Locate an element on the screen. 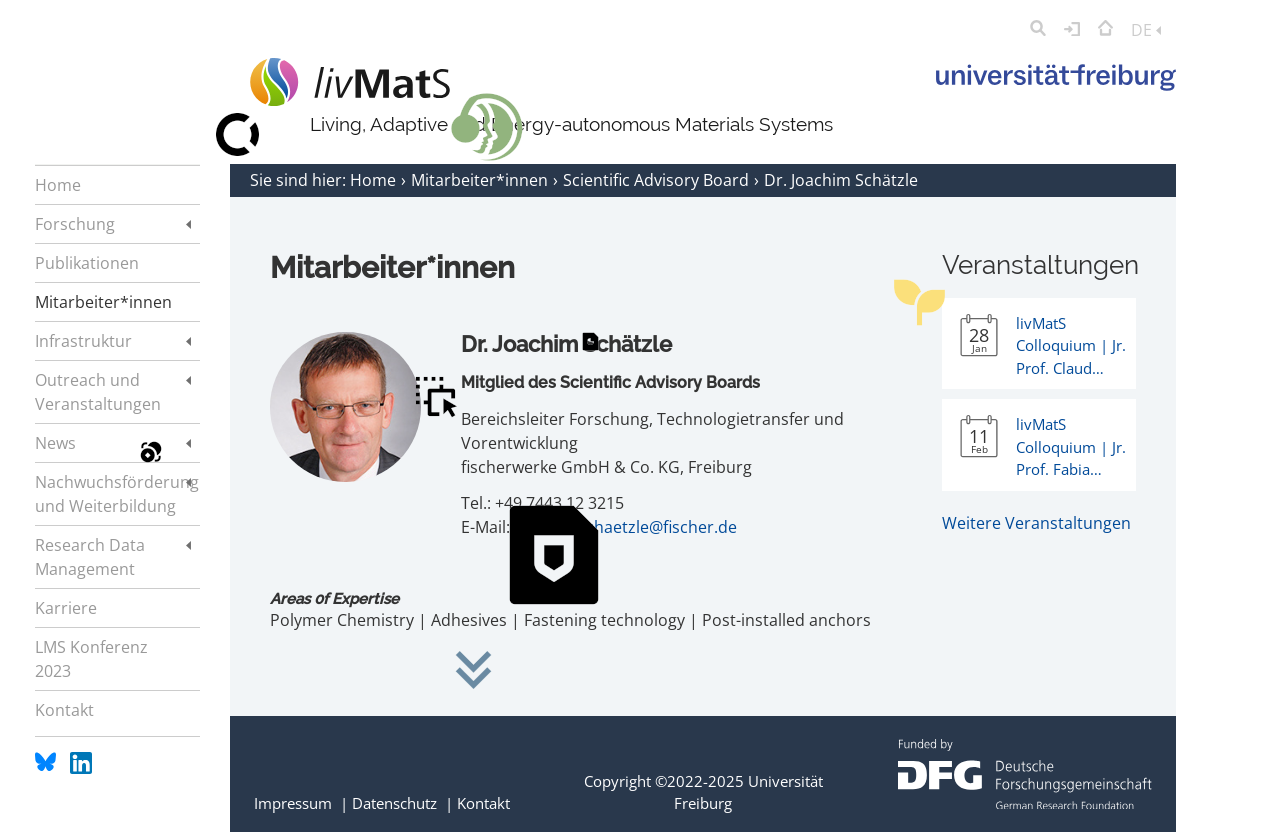  view file analytics or chart report is located at coordinates (590, 341).